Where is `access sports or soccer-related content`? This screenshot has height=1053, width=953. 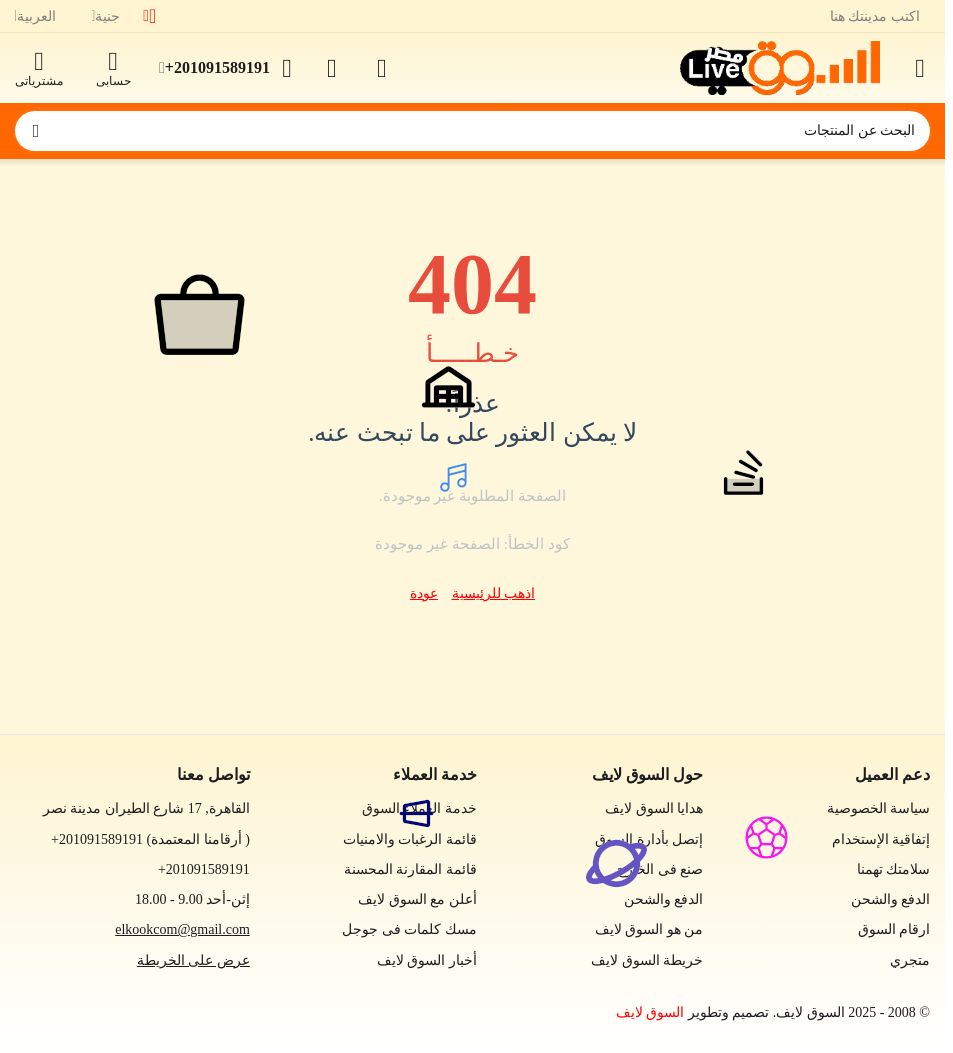
access sports or soccer-related content is located at coordinates (766, 837).